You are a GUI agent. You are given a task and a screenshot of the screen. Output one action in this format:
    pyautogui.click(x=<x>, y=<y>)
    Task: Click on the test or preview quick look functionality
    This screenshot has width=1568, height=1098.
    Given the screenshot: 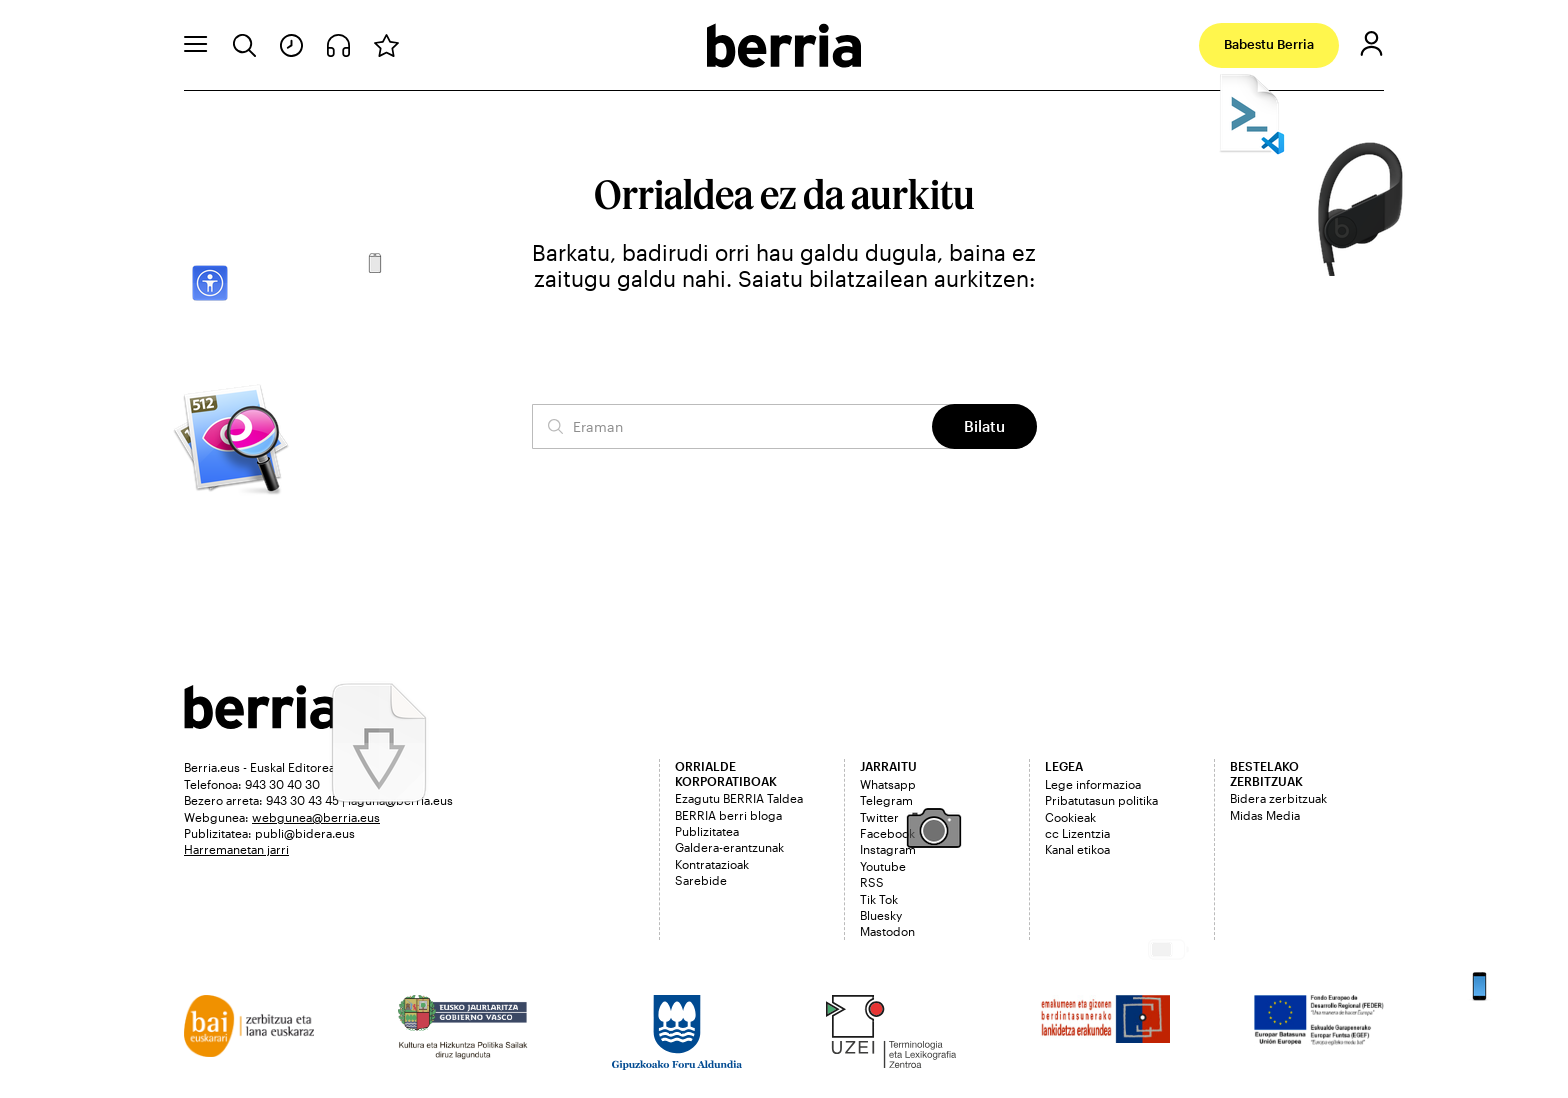 What is the action you would take?
    pyautogui.click(x=232, y=440)
    